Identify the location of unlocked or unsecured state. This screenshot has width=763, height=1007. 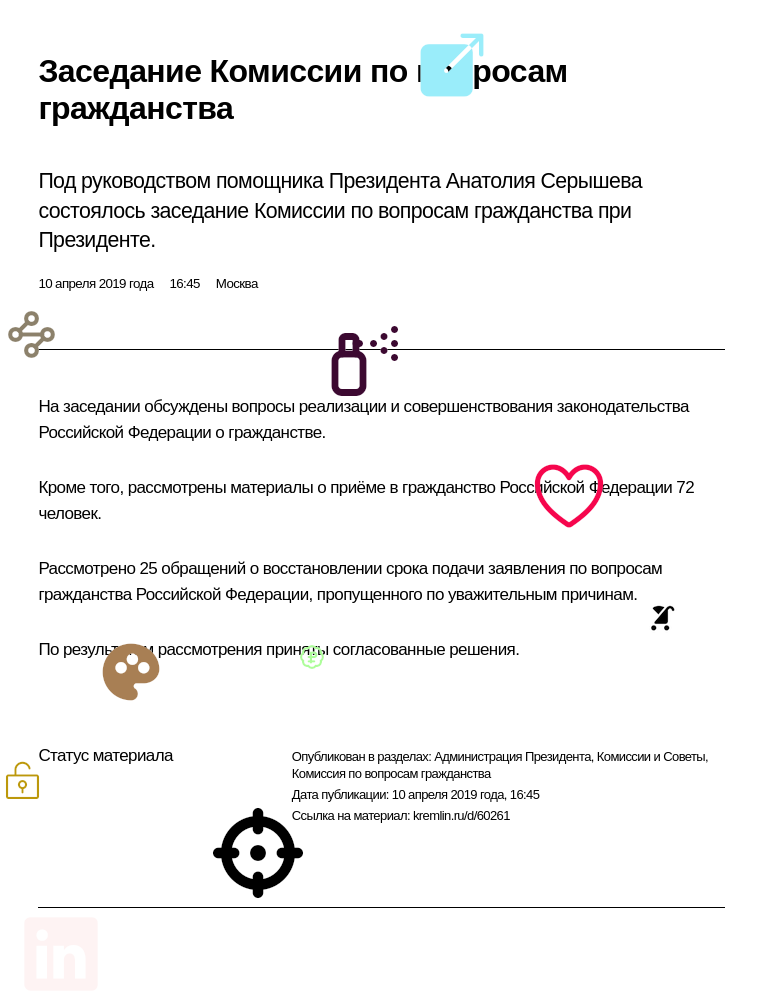
(22, 782).